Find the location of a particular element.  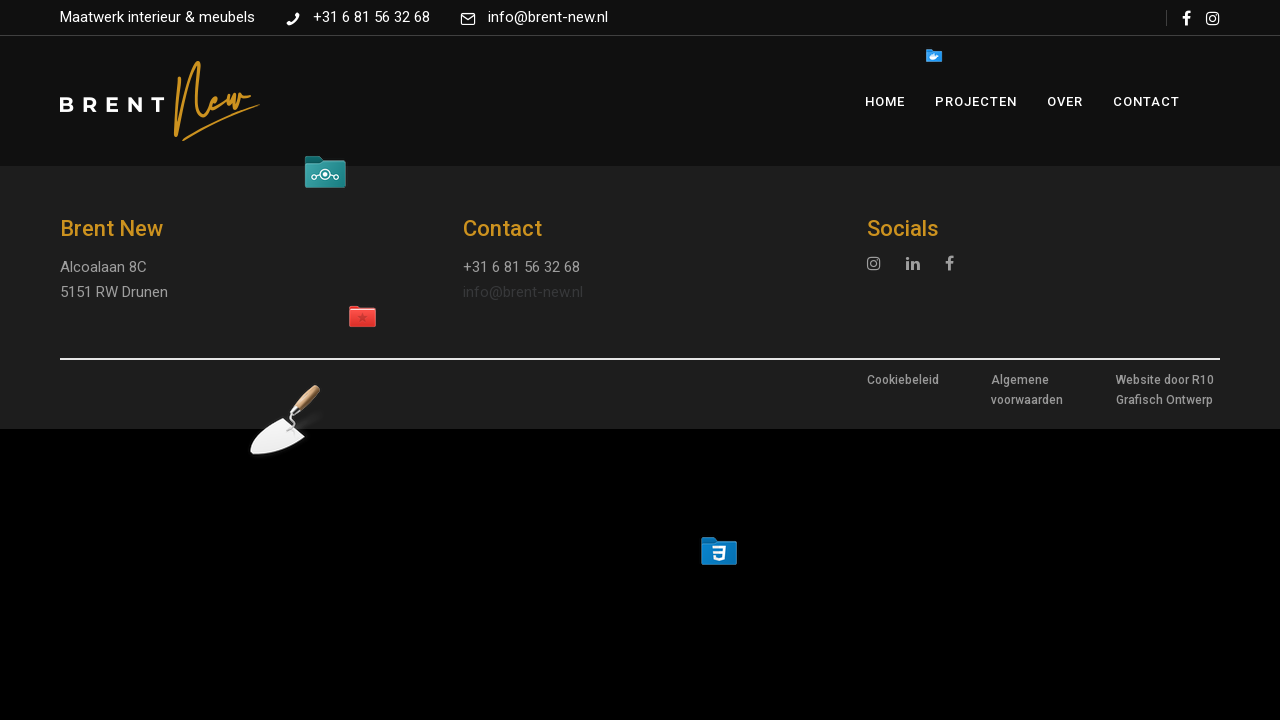

access development tools and programming applications is located at coordinates (285, 421).